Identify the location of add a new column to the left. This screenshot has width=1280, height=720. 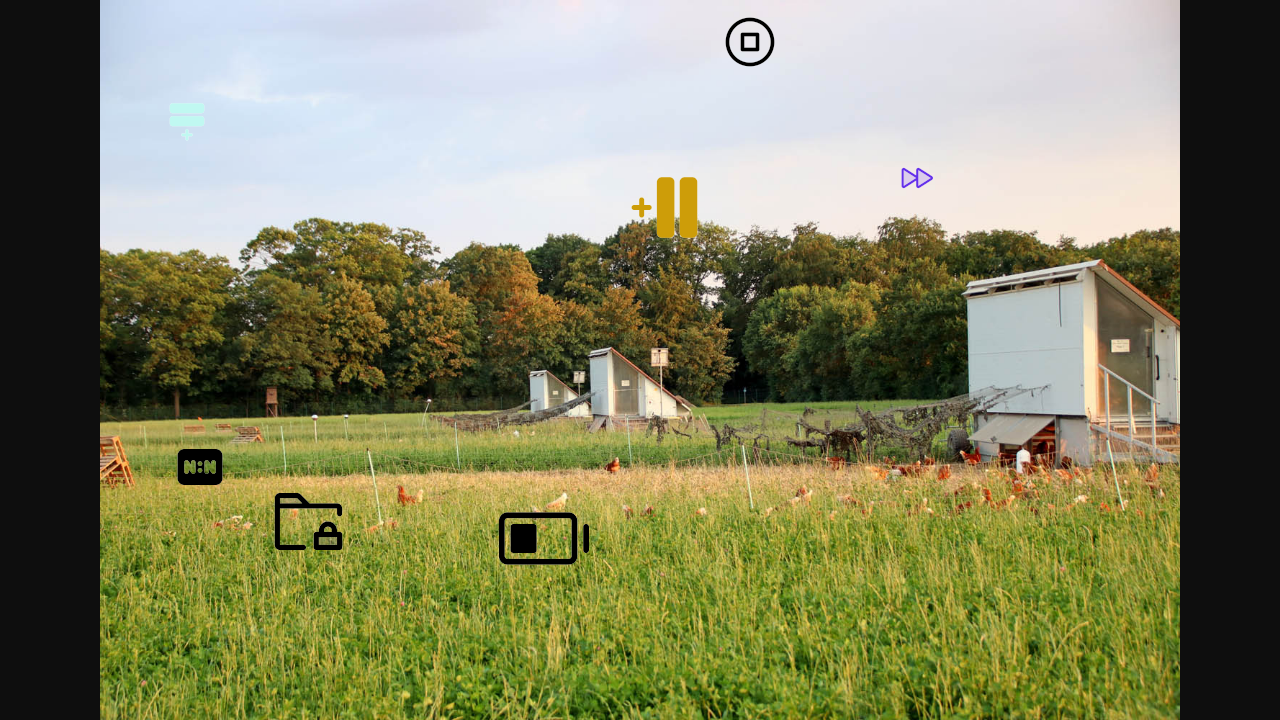
(669, 207).